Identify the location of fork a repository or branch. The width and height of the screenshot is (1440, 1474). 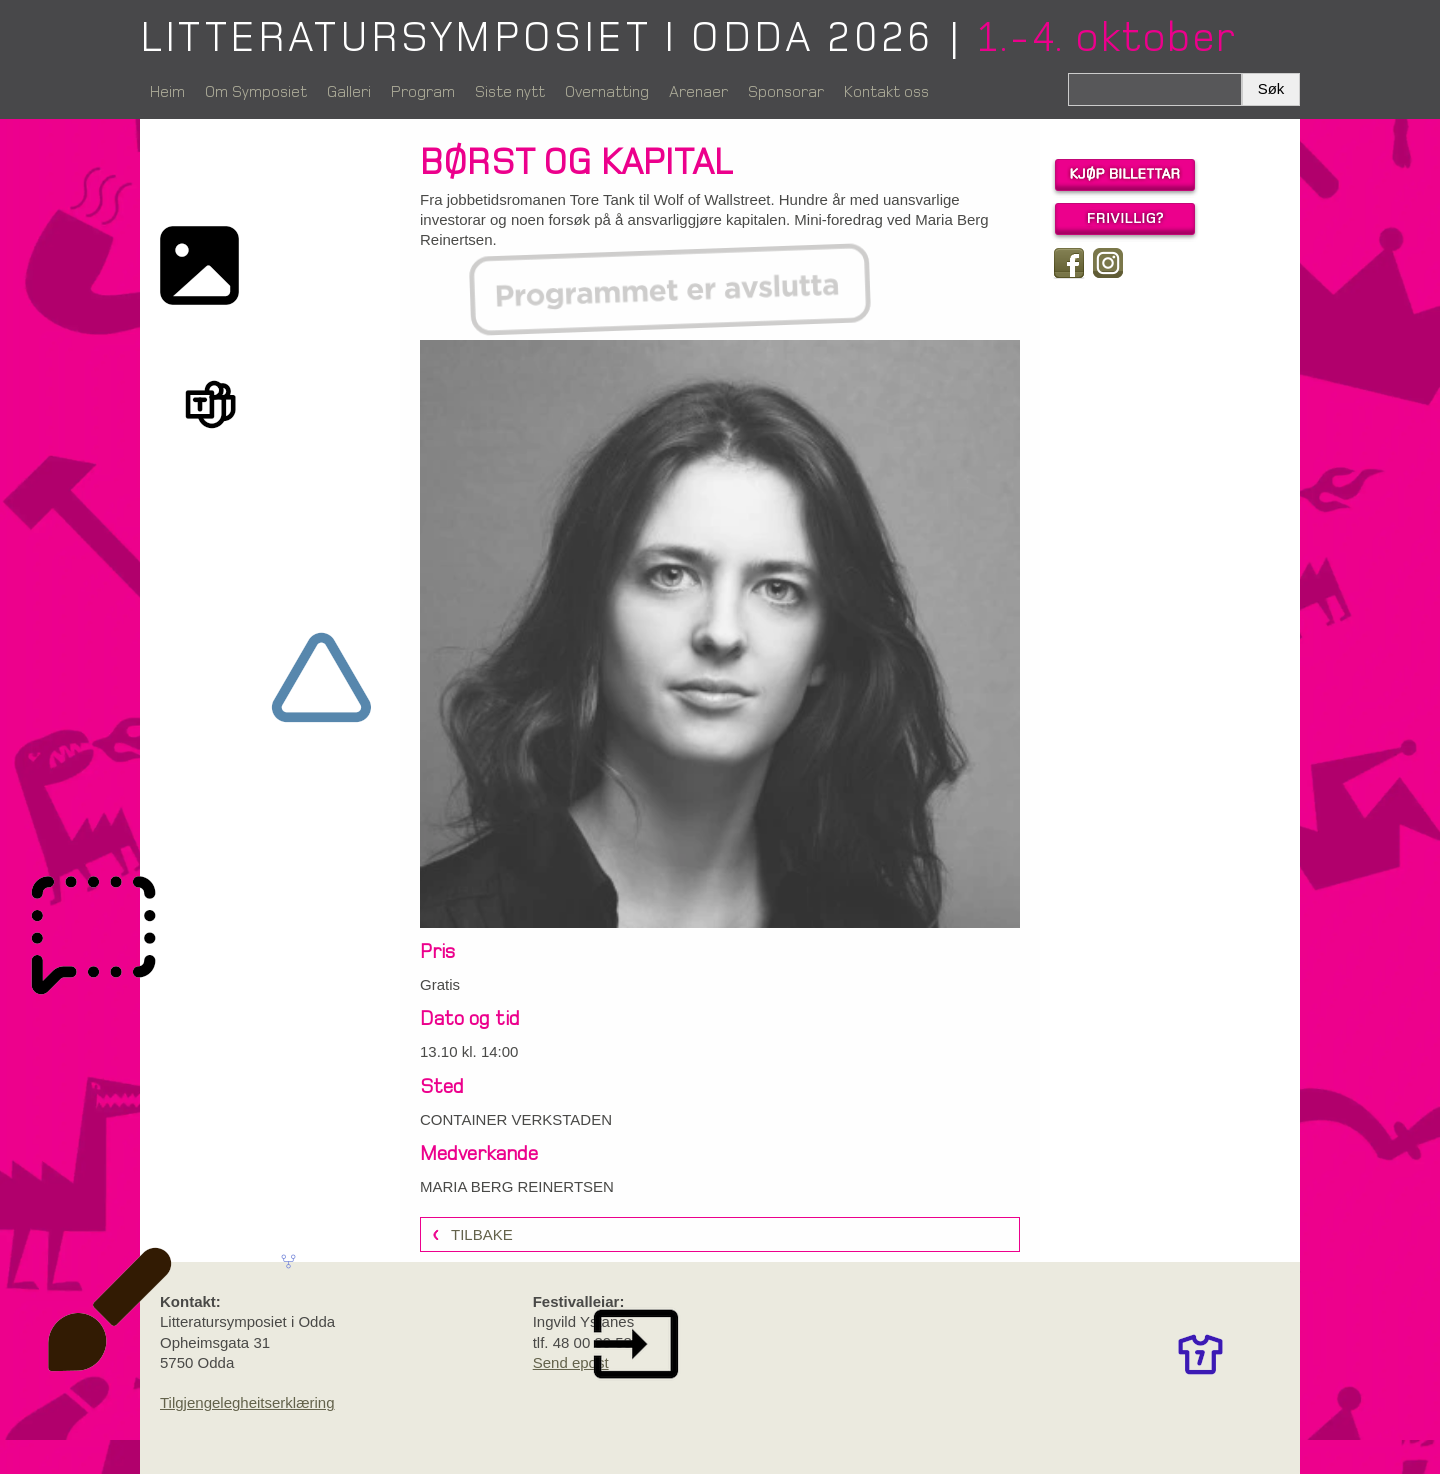
(288, 1261).